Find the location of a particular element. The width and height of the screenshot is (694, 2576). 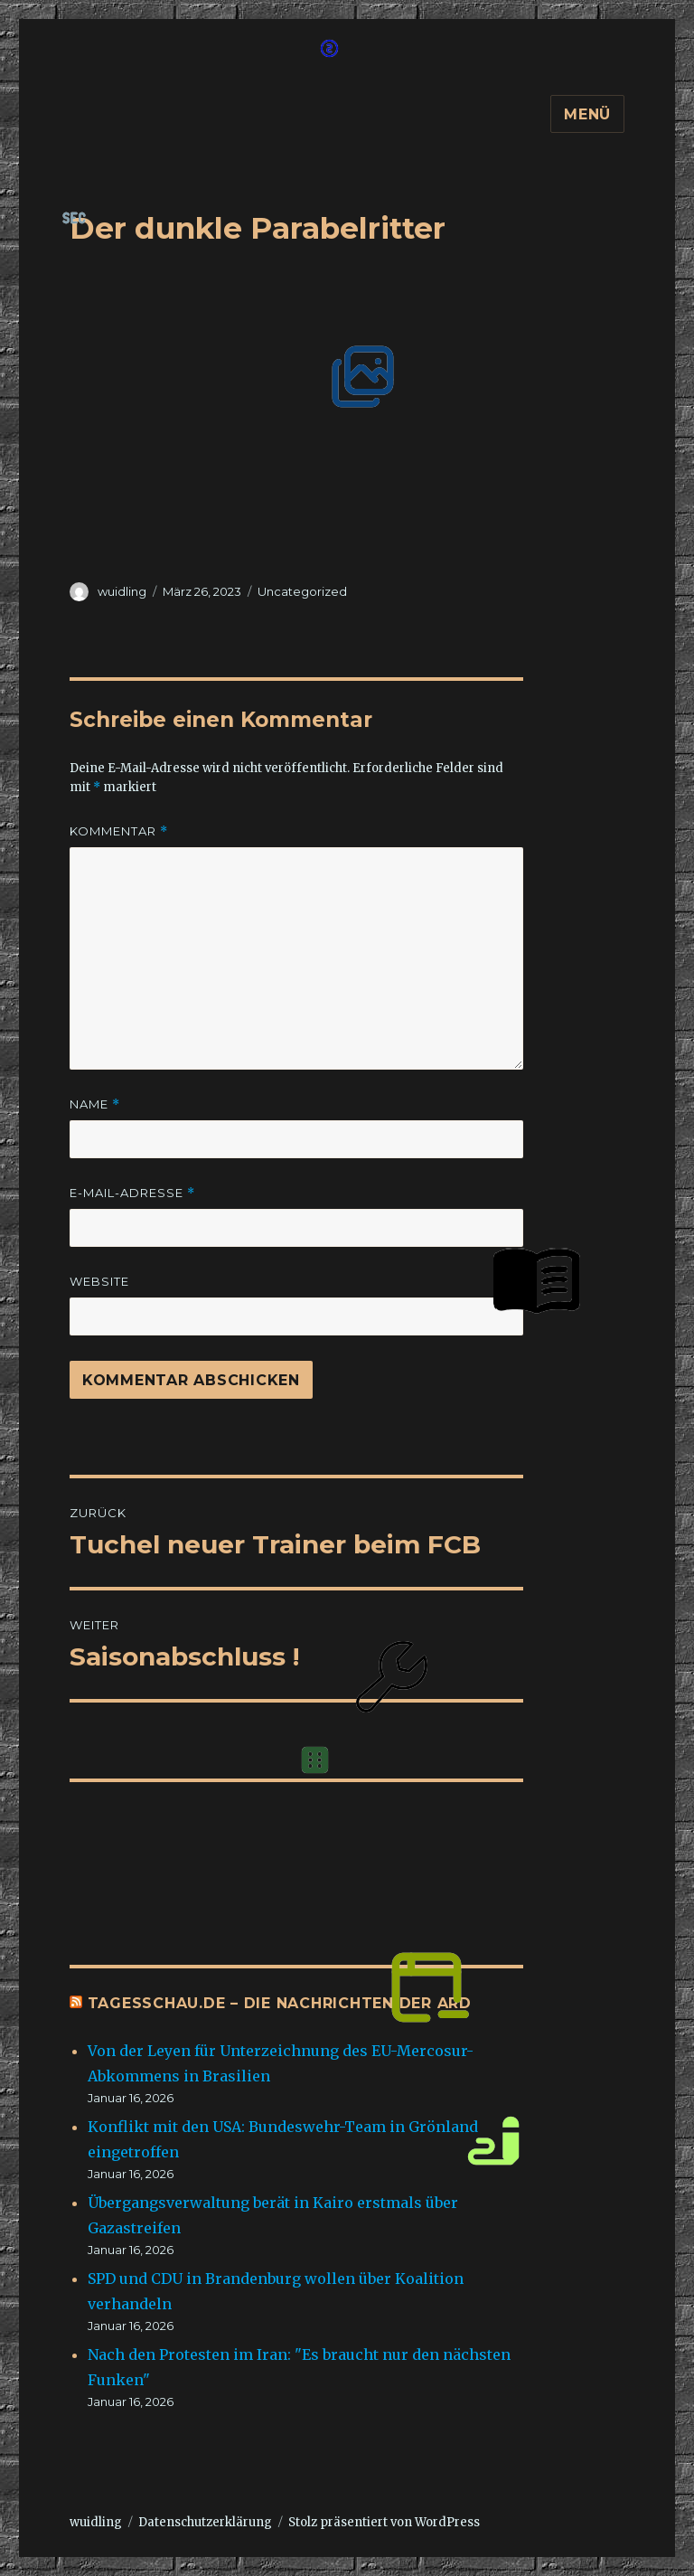

indicates step 2 in a multi-step process is located at coordinates (329, 48).